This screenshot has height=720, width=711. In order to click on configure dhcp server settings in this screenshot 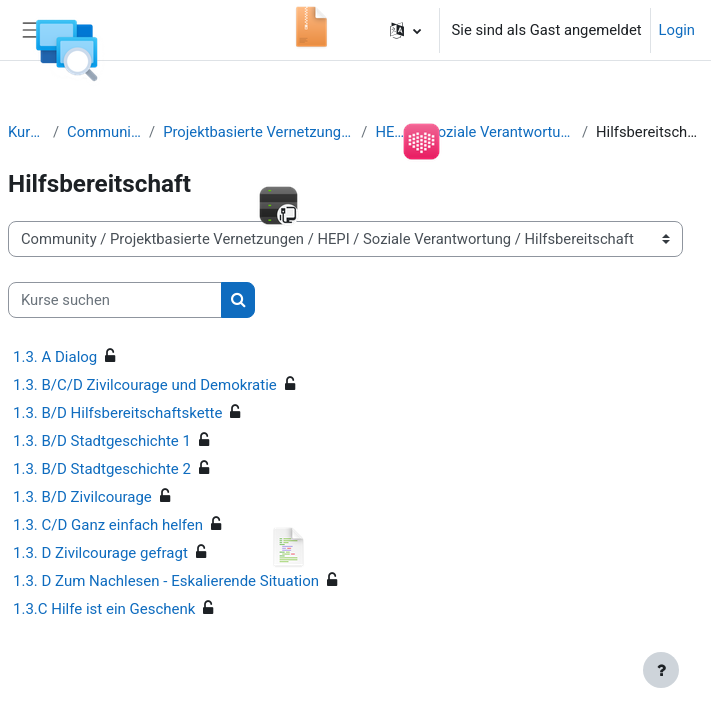, I will do `click(278, 205)`.